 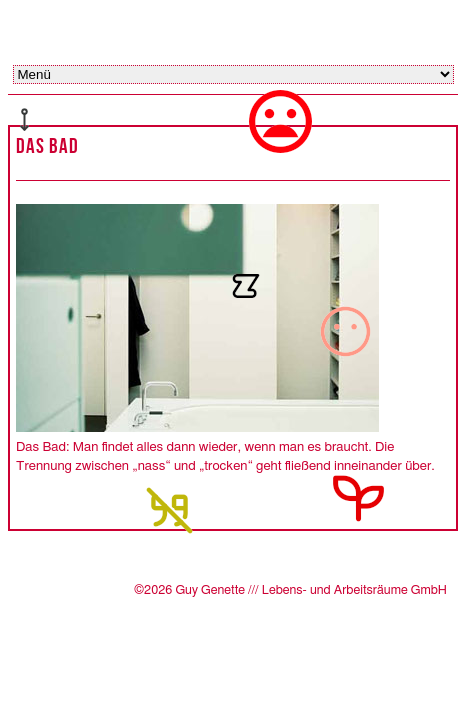 I want to click on disable quotation formatting, so click(x=169, y=510).